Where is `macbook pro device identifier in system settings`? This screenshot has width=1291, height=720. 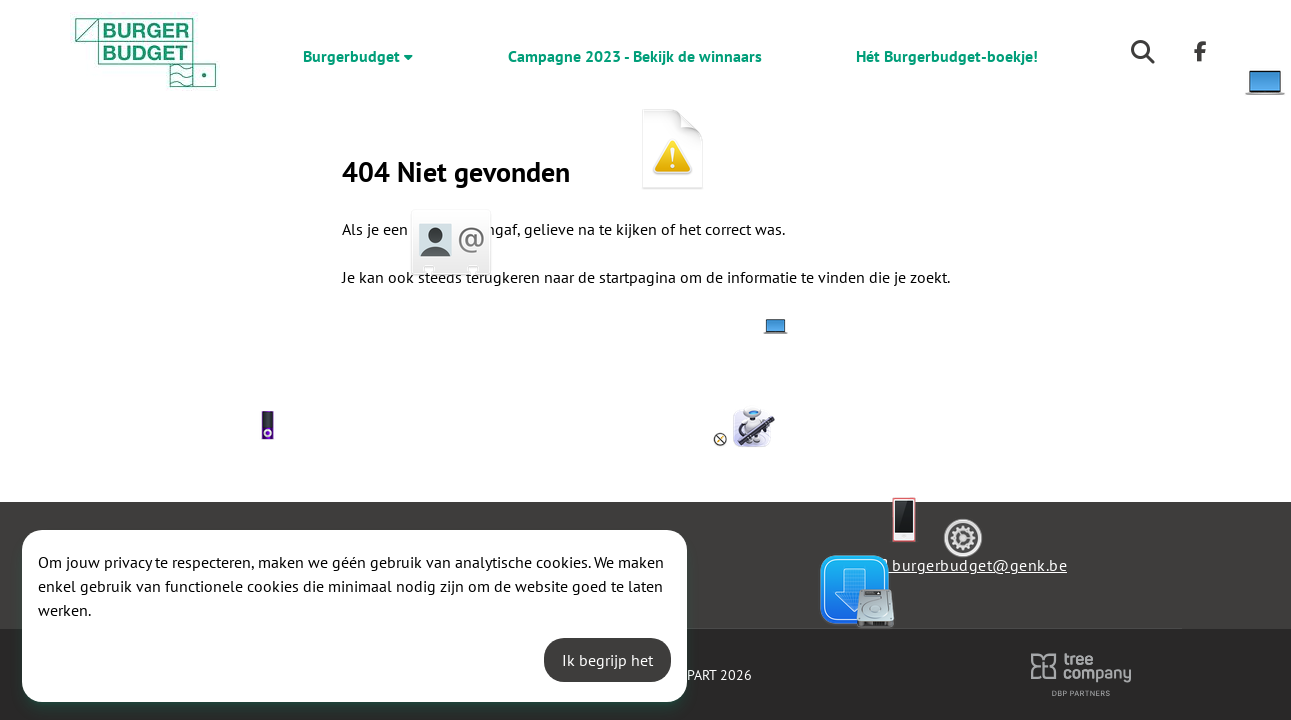 macbook pro device identifier in system settings is located at coordinates (775, 324).